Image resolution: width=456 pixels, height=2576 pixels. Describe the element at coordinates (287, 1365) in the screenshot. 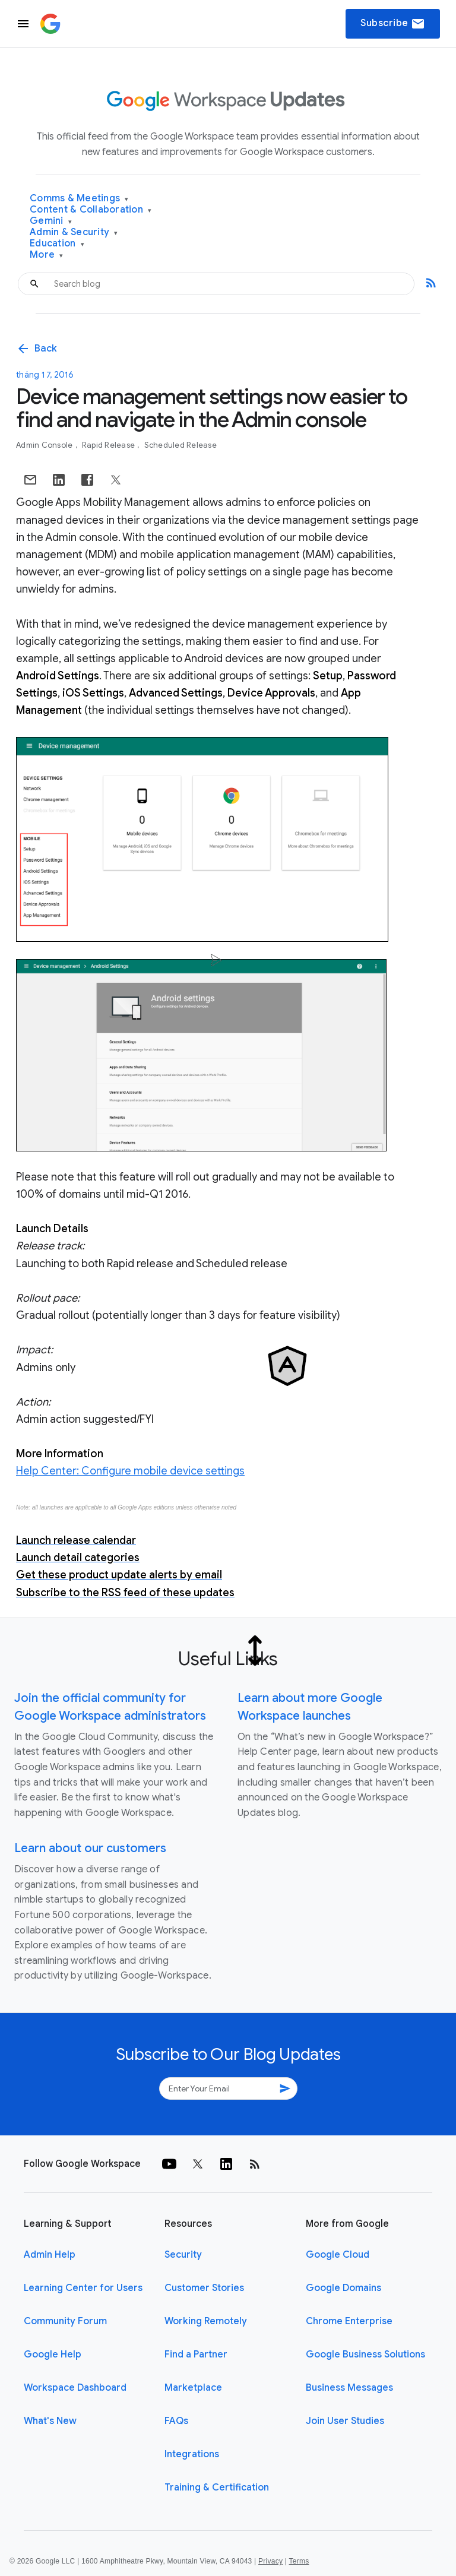

I see `Angular framework logo` at that location.